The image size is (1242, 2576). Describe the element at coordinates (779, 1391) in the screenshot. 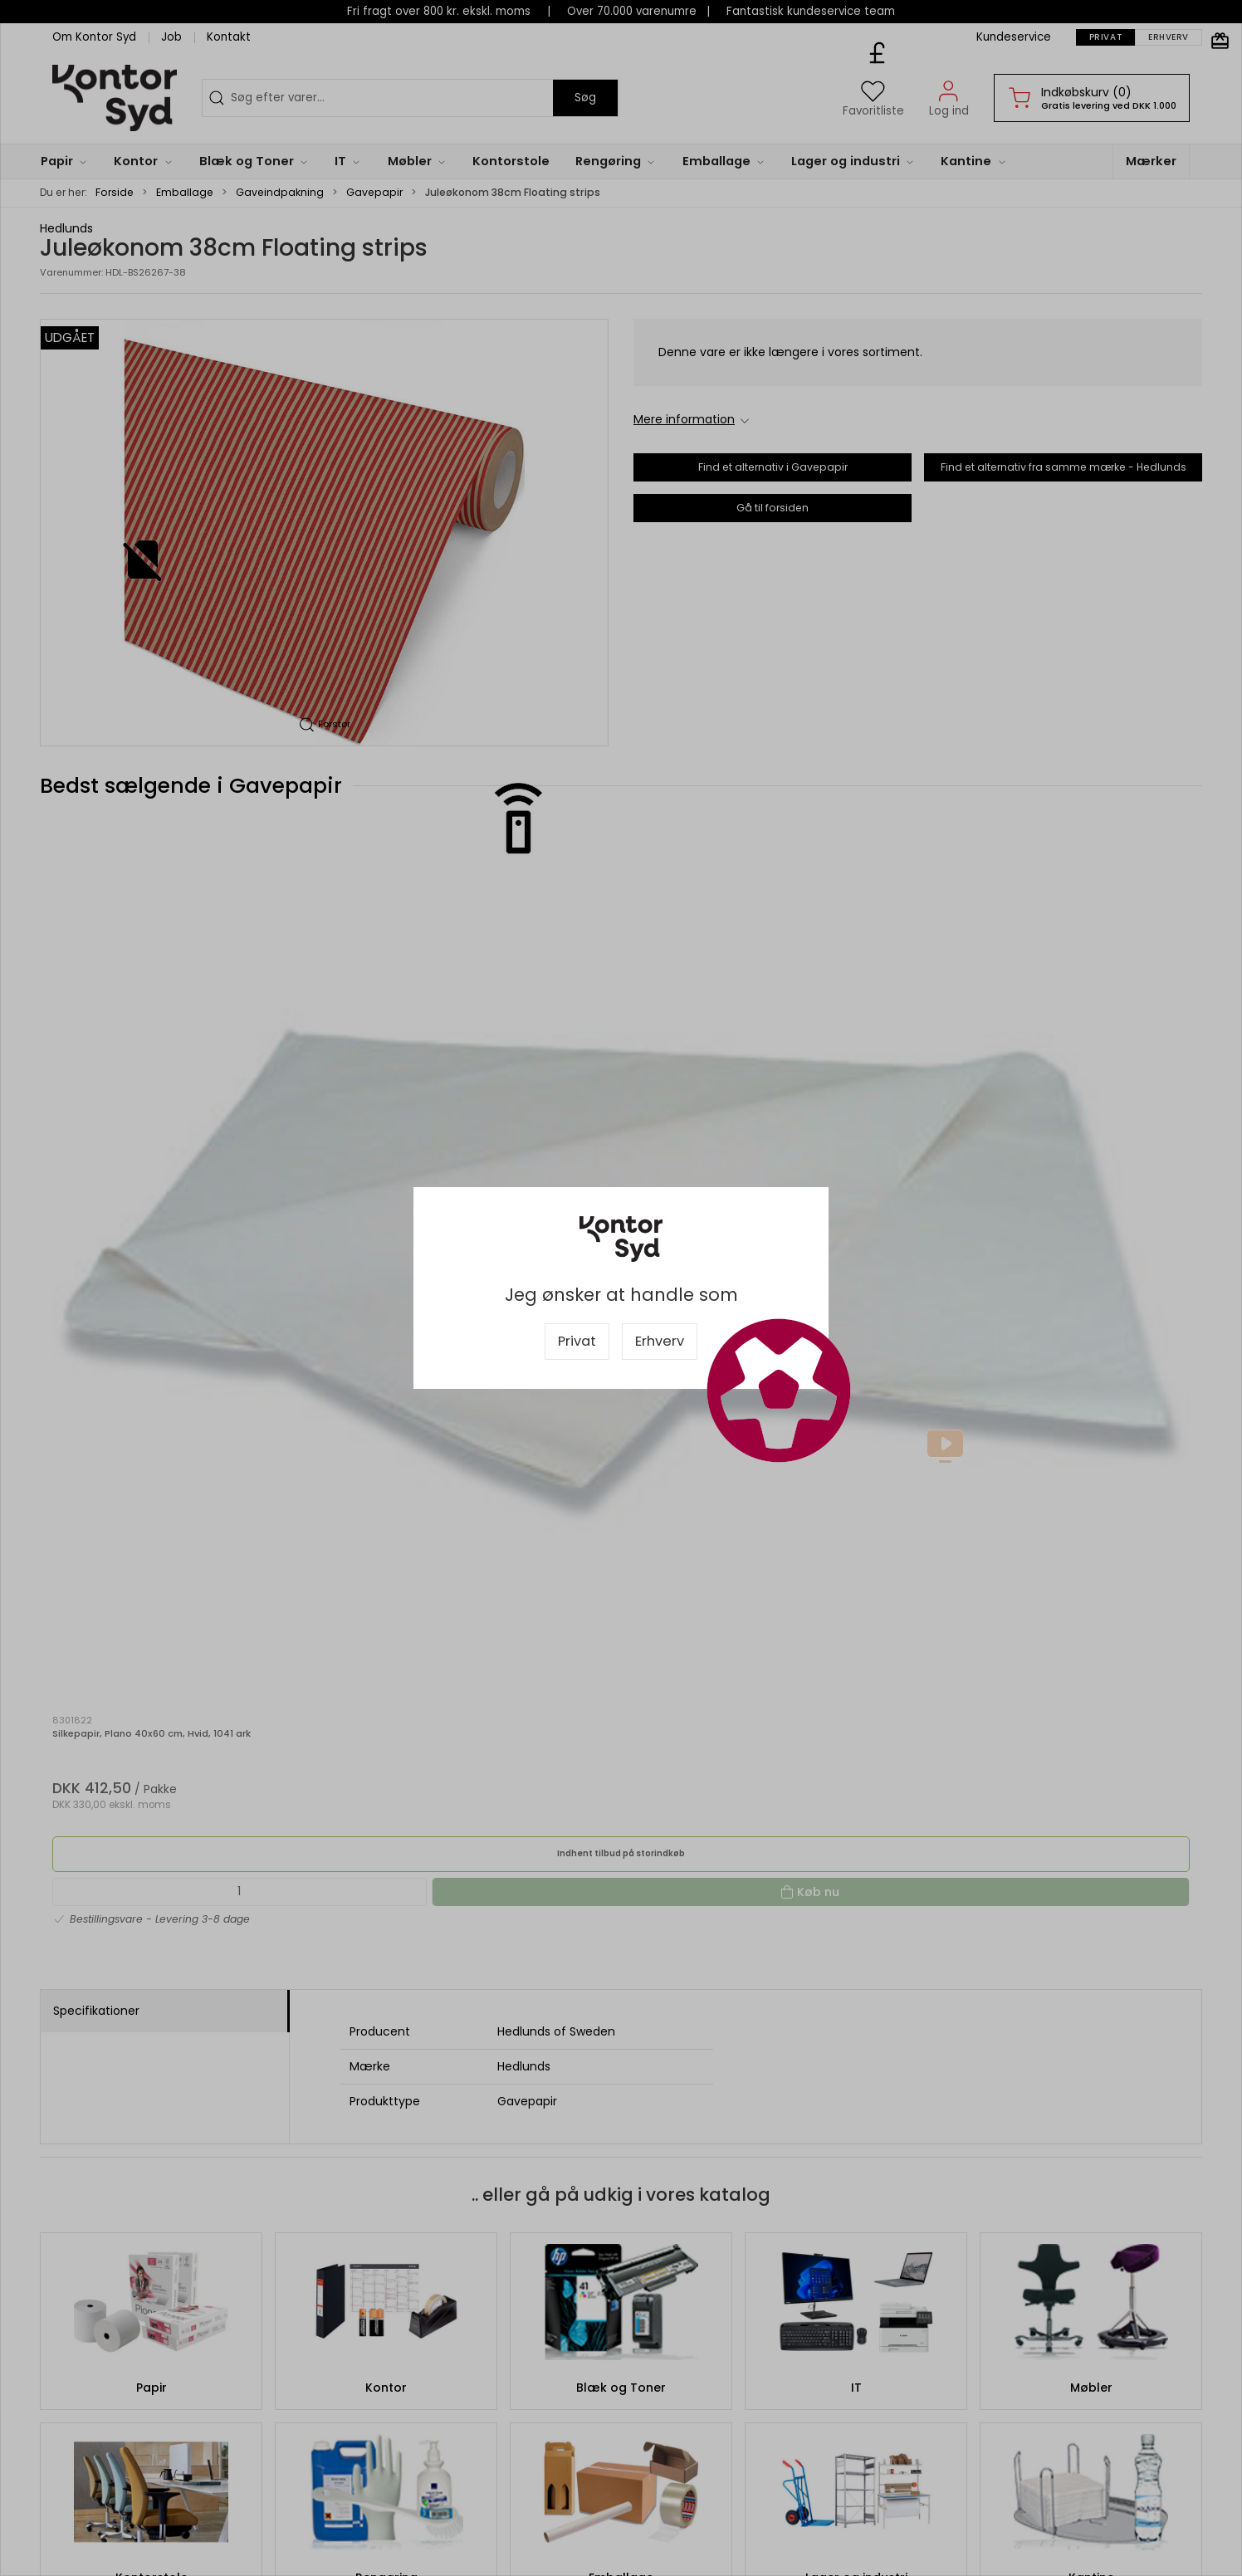

I see `access sports or football-related content` at that location.